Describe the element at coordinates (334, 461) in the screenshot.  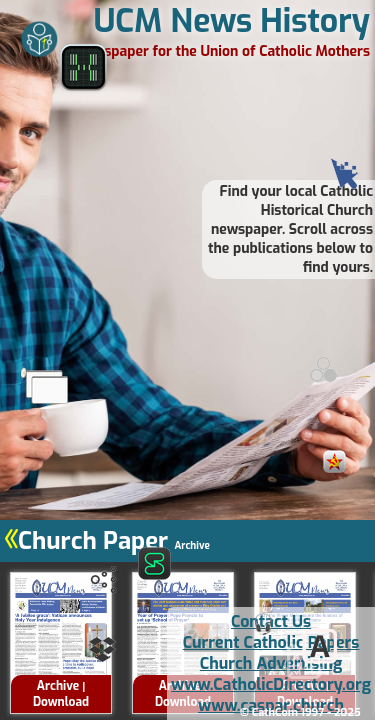
I see `launch openra game application` at that location.